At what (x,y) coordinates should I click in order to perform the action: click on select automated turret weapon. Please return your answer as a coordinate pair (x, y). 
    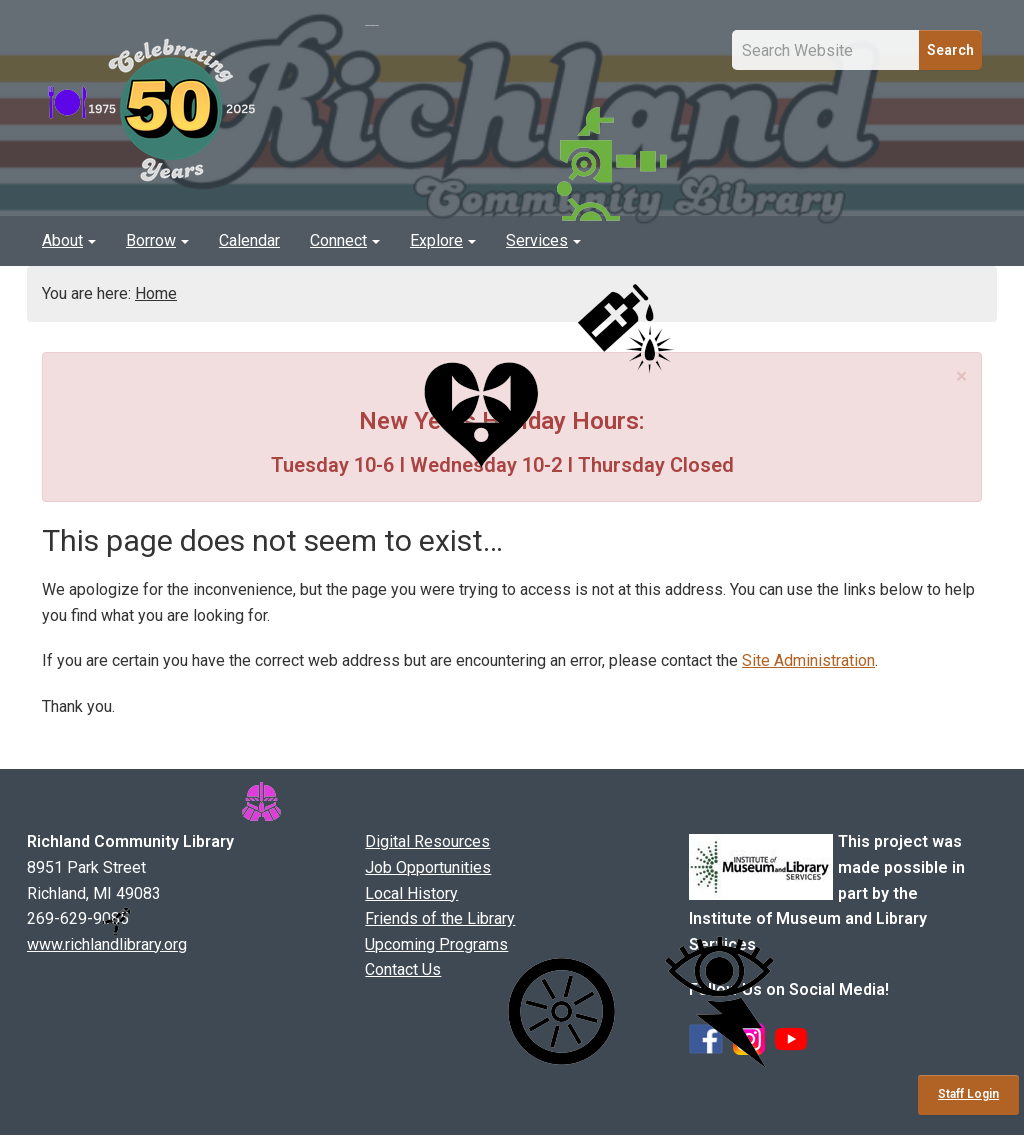
    Looking at the image, I should click on (611, 163).